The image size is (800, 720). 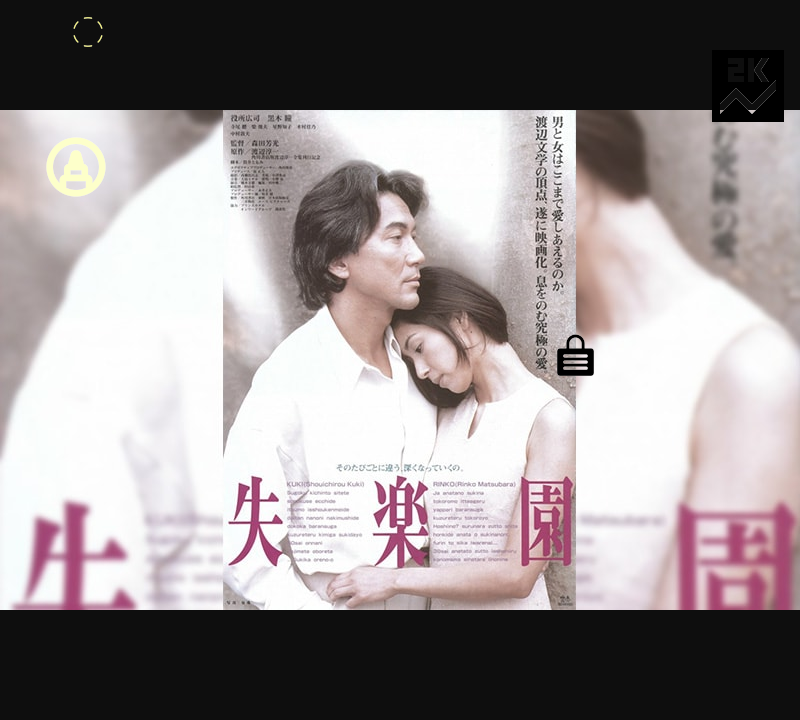 I want to click on indicates loading or processing in progress, so click(x=88, y=32).